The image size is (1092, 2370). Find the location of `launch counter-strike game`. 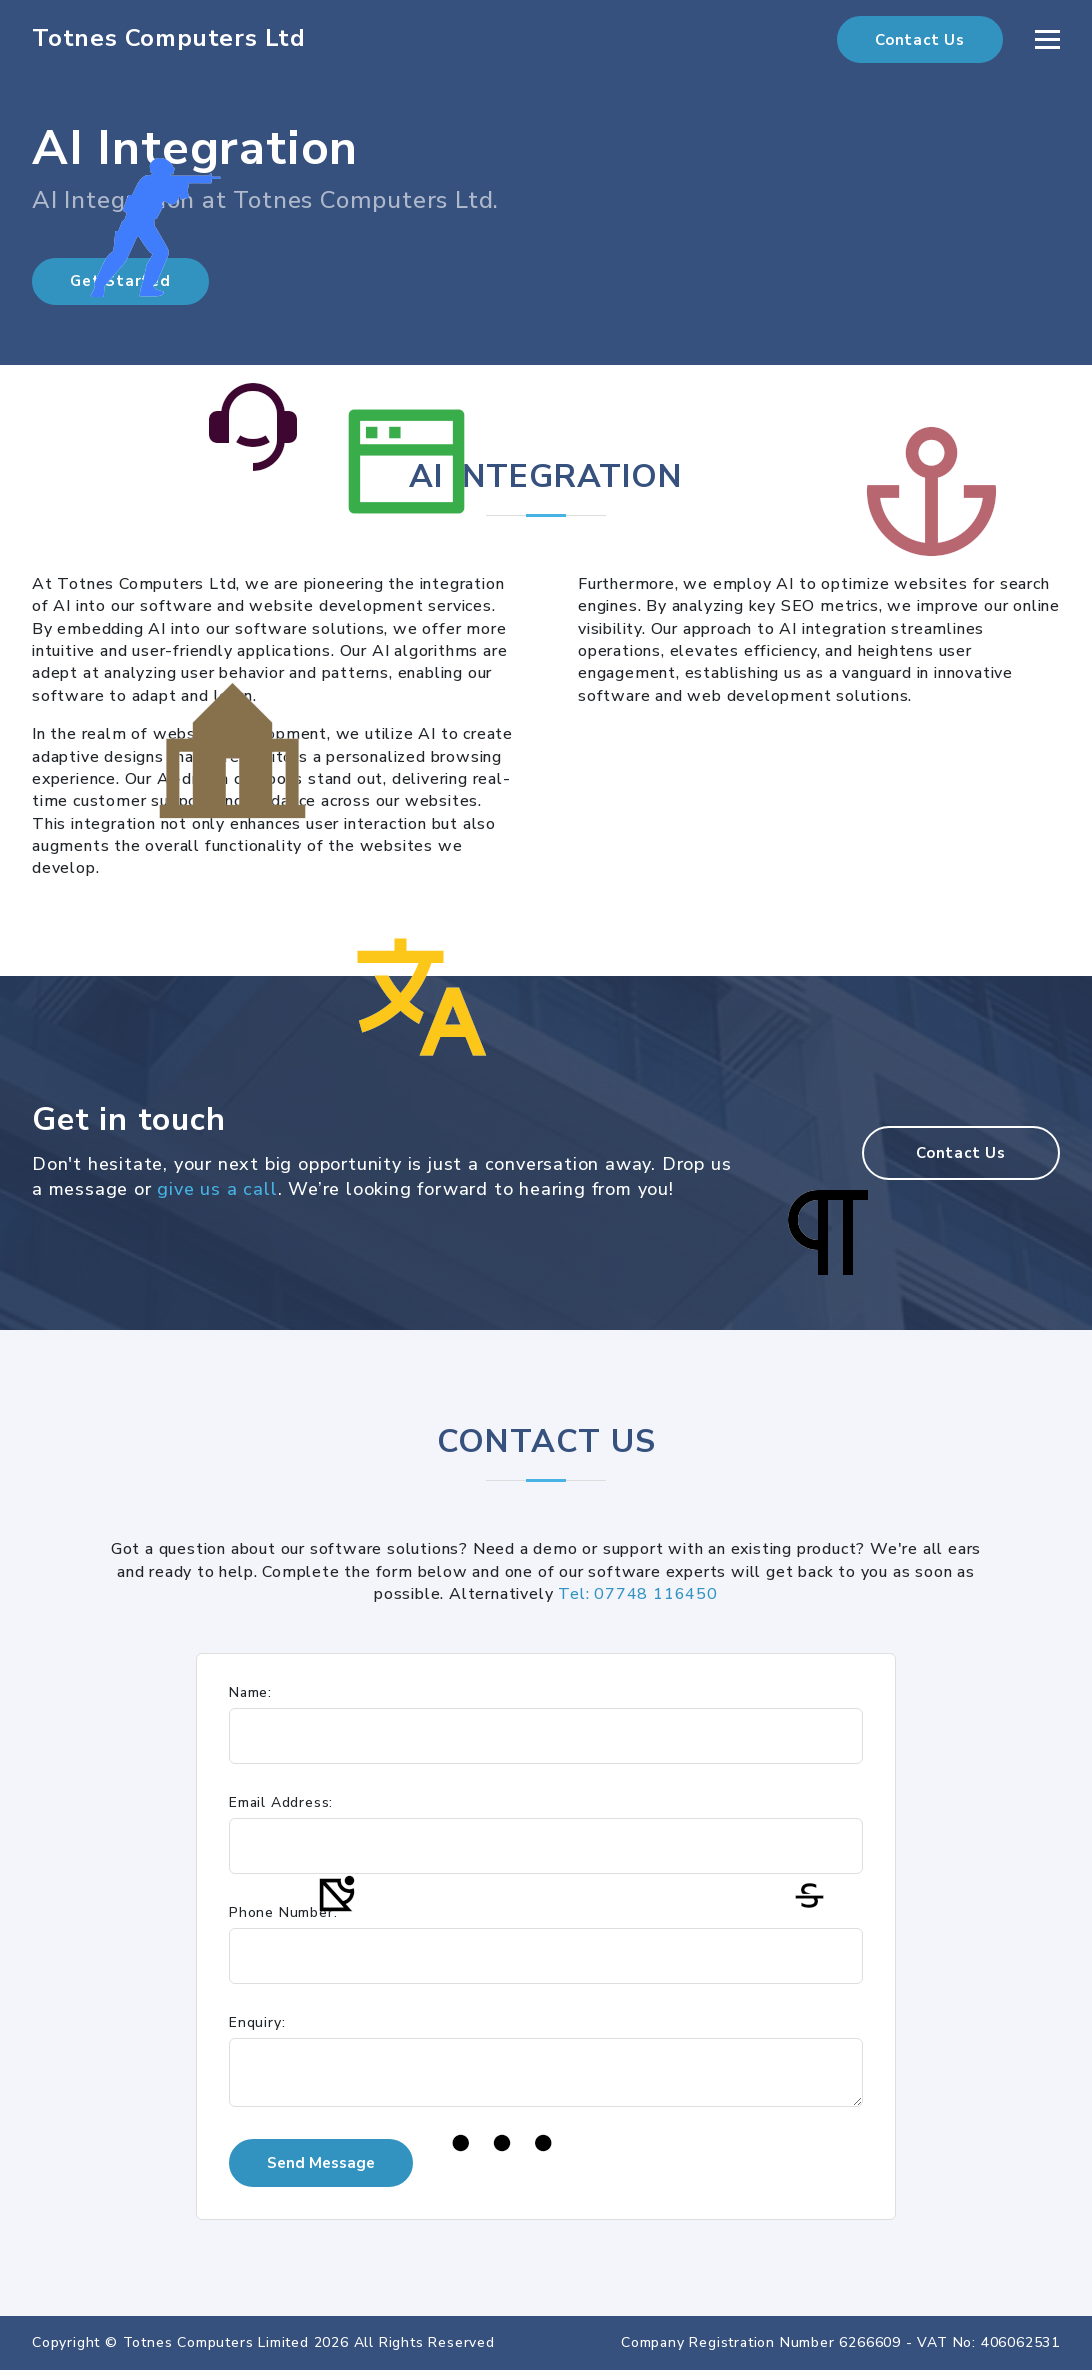

launch counter-strike game is located at coordinates (155, 227).